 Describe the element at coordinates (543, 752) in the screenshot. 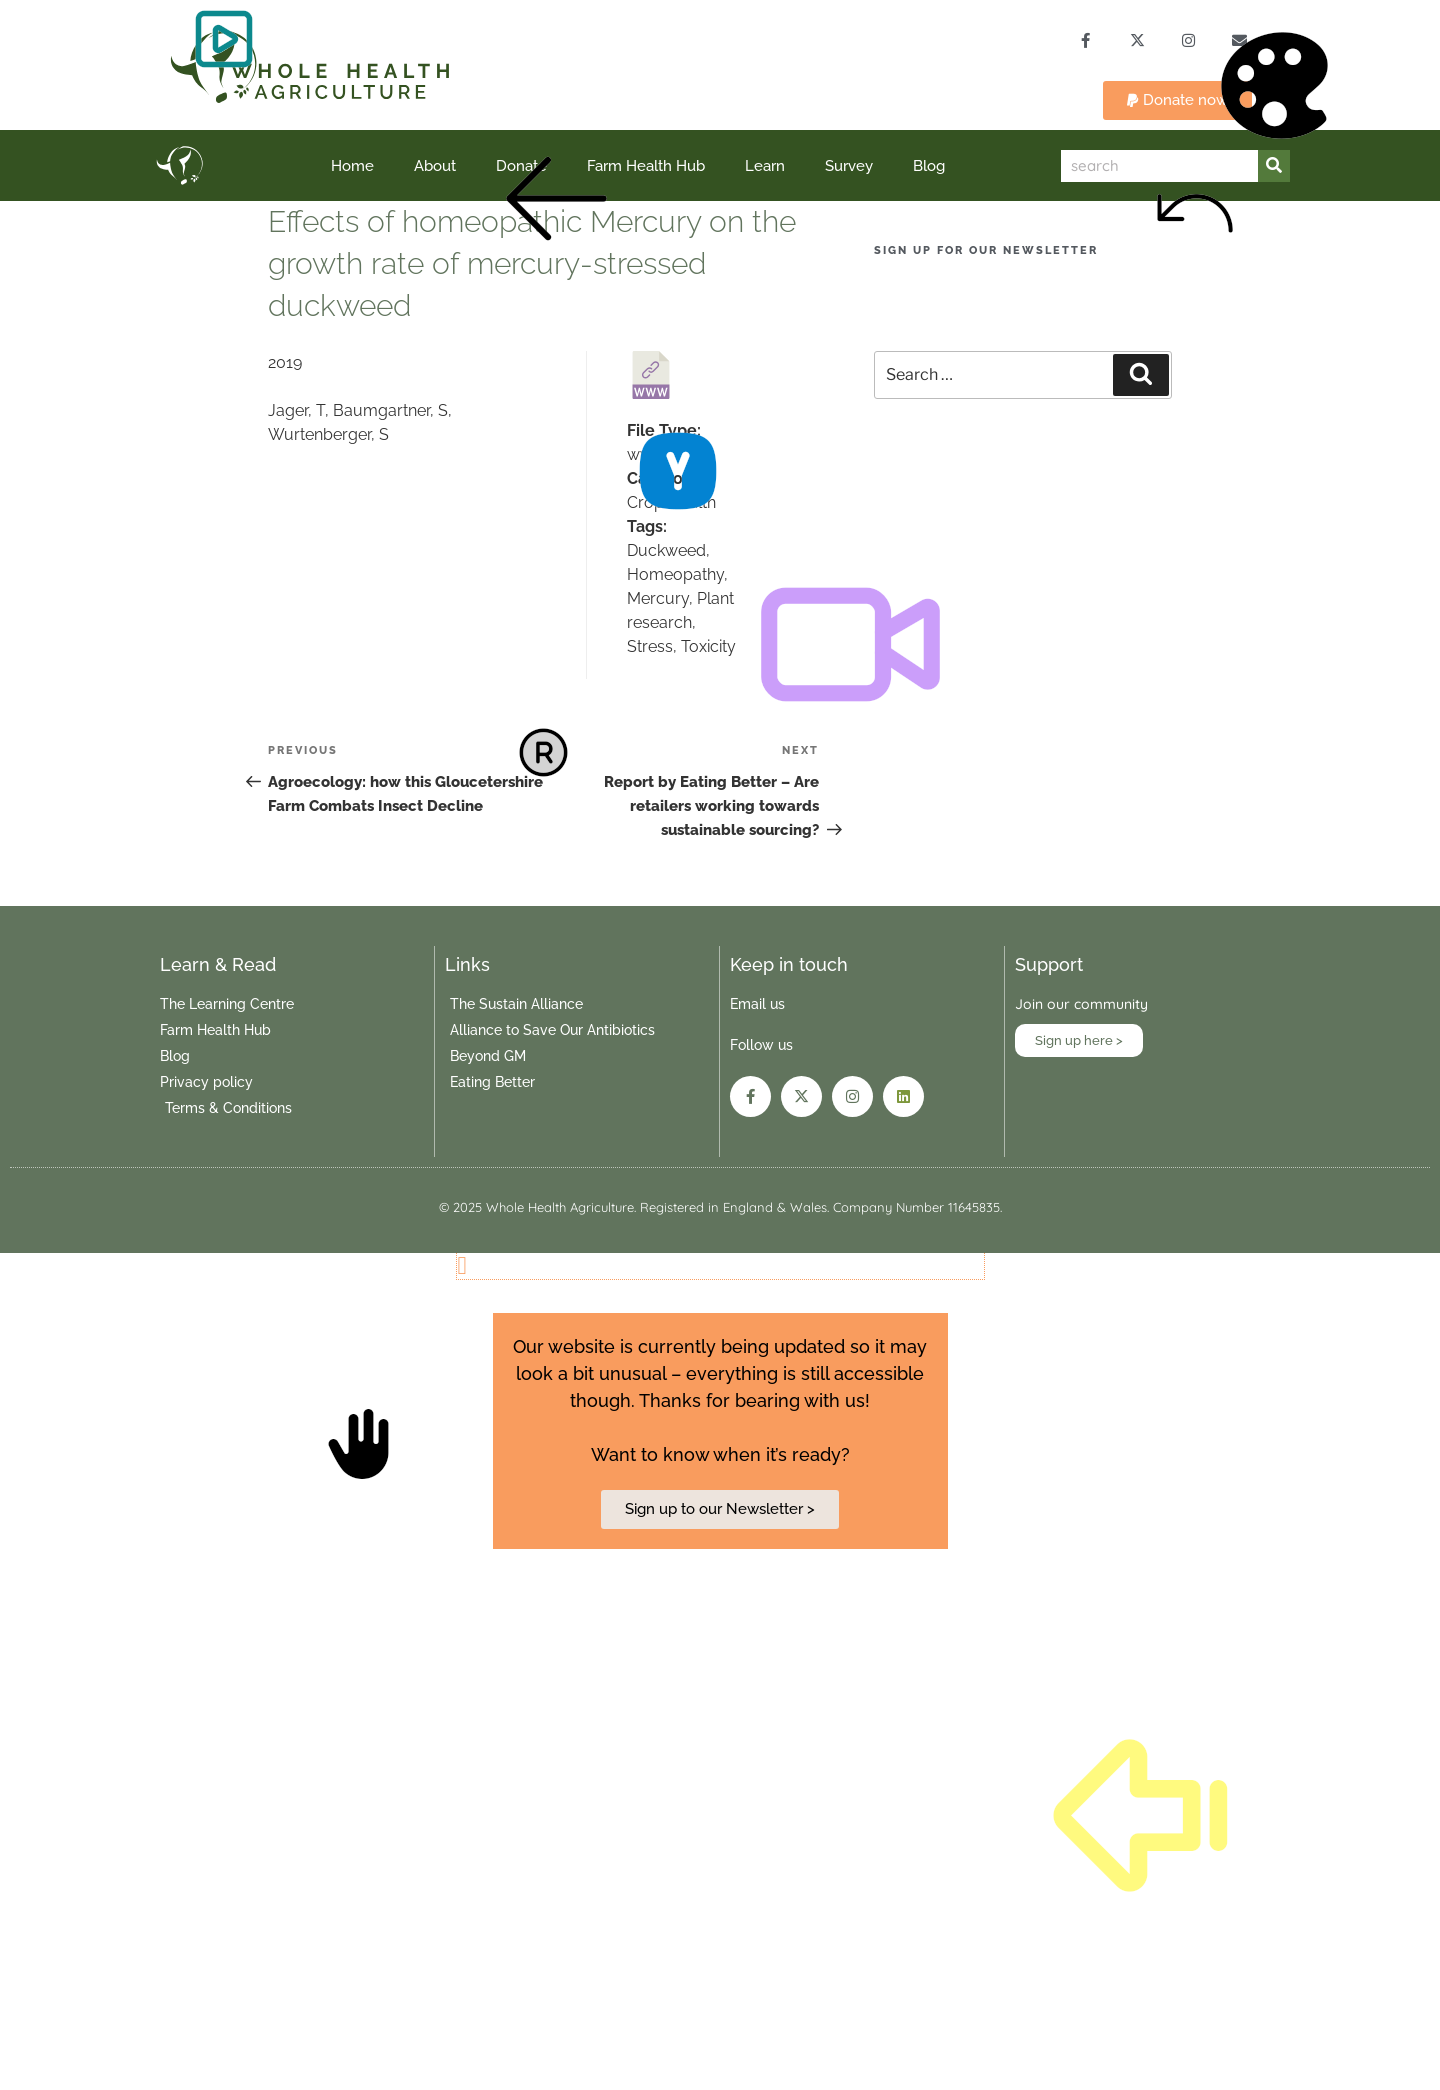

I see `indicates registered trademark status` at that location.